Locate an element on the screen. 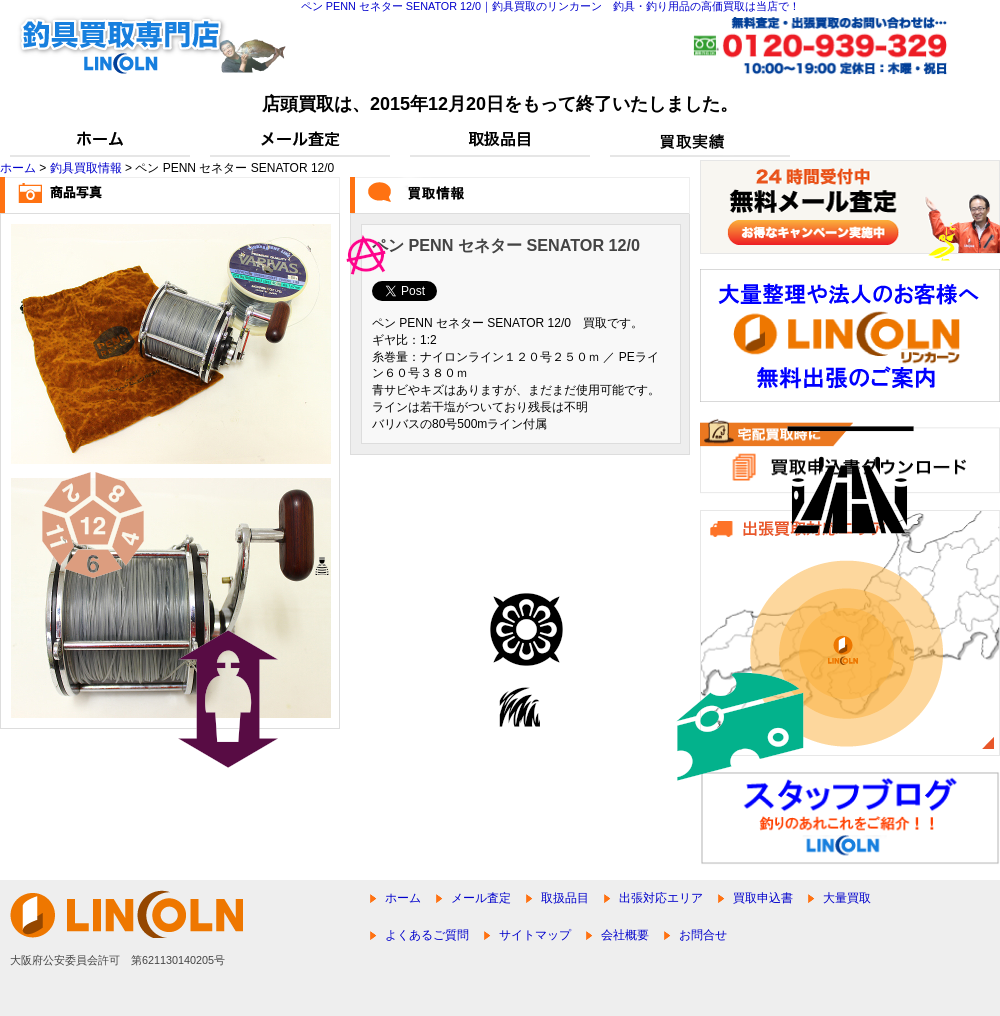 The image size is (1000, 1016). decorative floral game emblem or badge is located at coordinates (526, 629).